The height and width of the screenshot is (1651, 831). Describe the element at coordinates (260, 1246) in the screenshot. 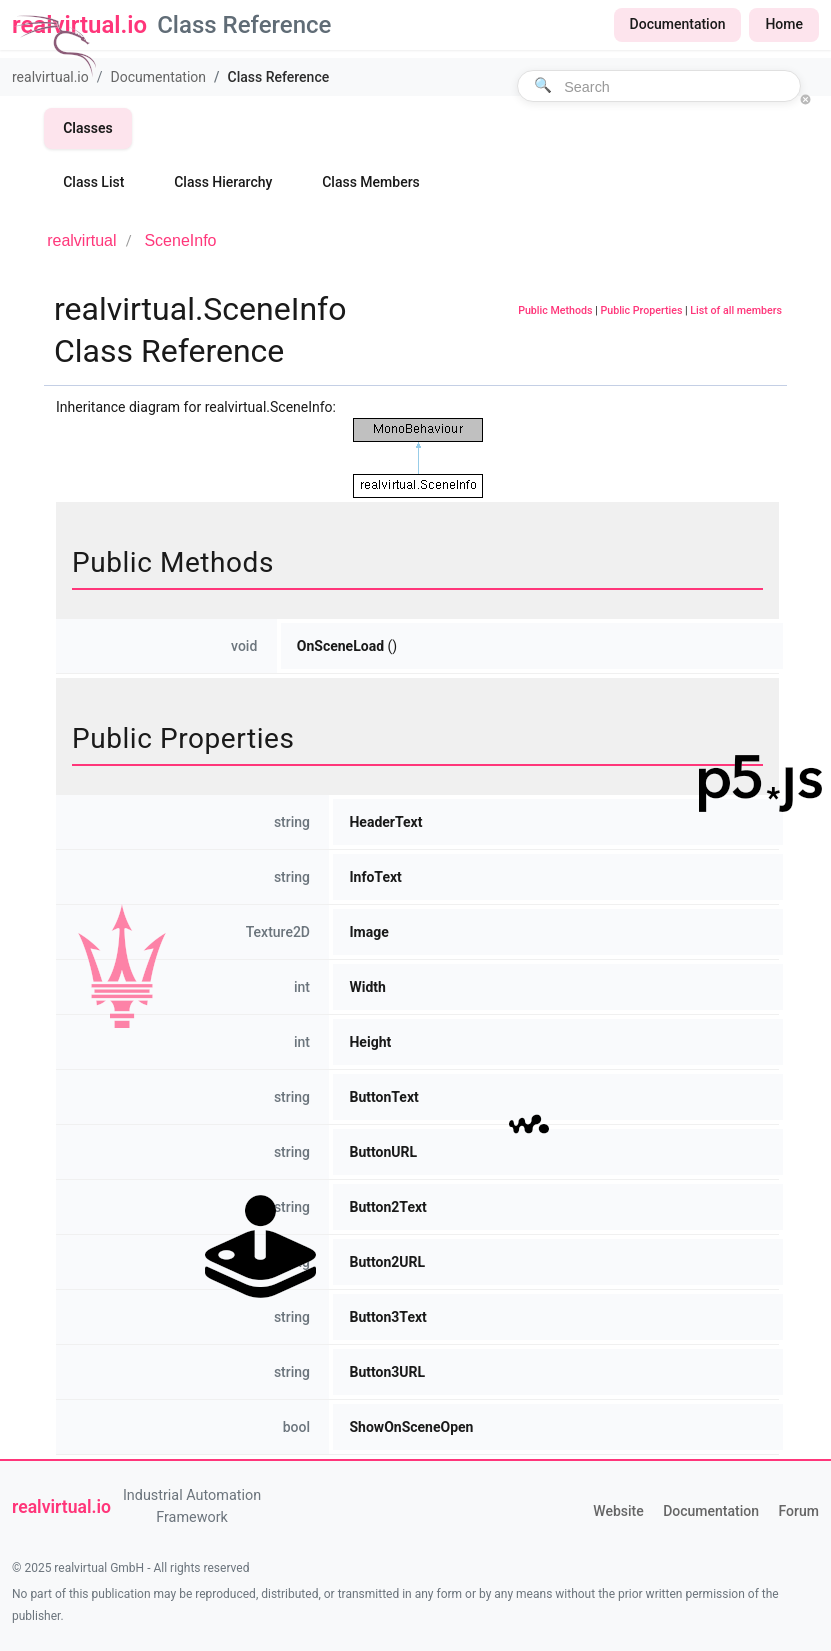

I see `open Apple Arcade gaming service` at that location.